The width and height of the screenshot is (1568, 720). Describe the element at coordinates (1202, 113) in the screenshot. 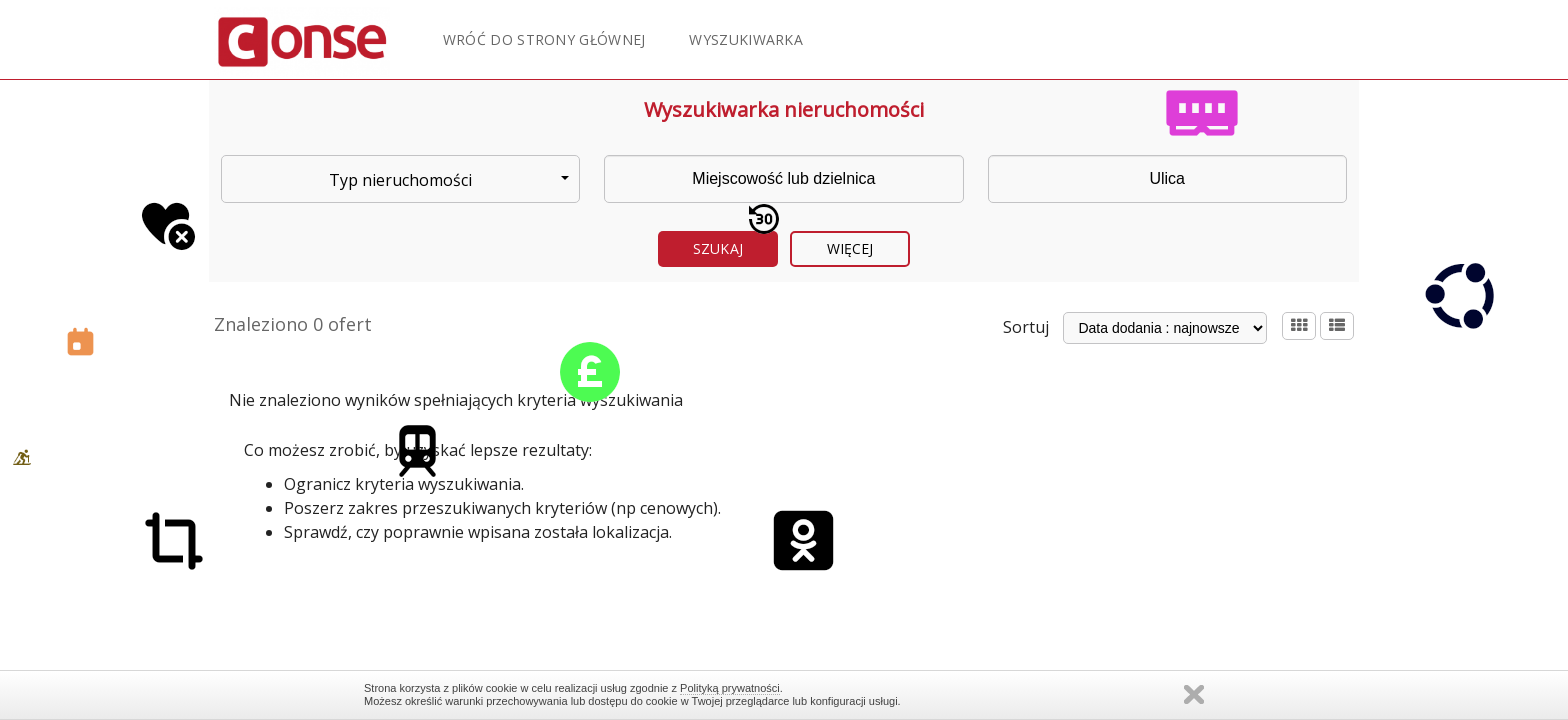

I see `view RAM or memory usage` at that location.